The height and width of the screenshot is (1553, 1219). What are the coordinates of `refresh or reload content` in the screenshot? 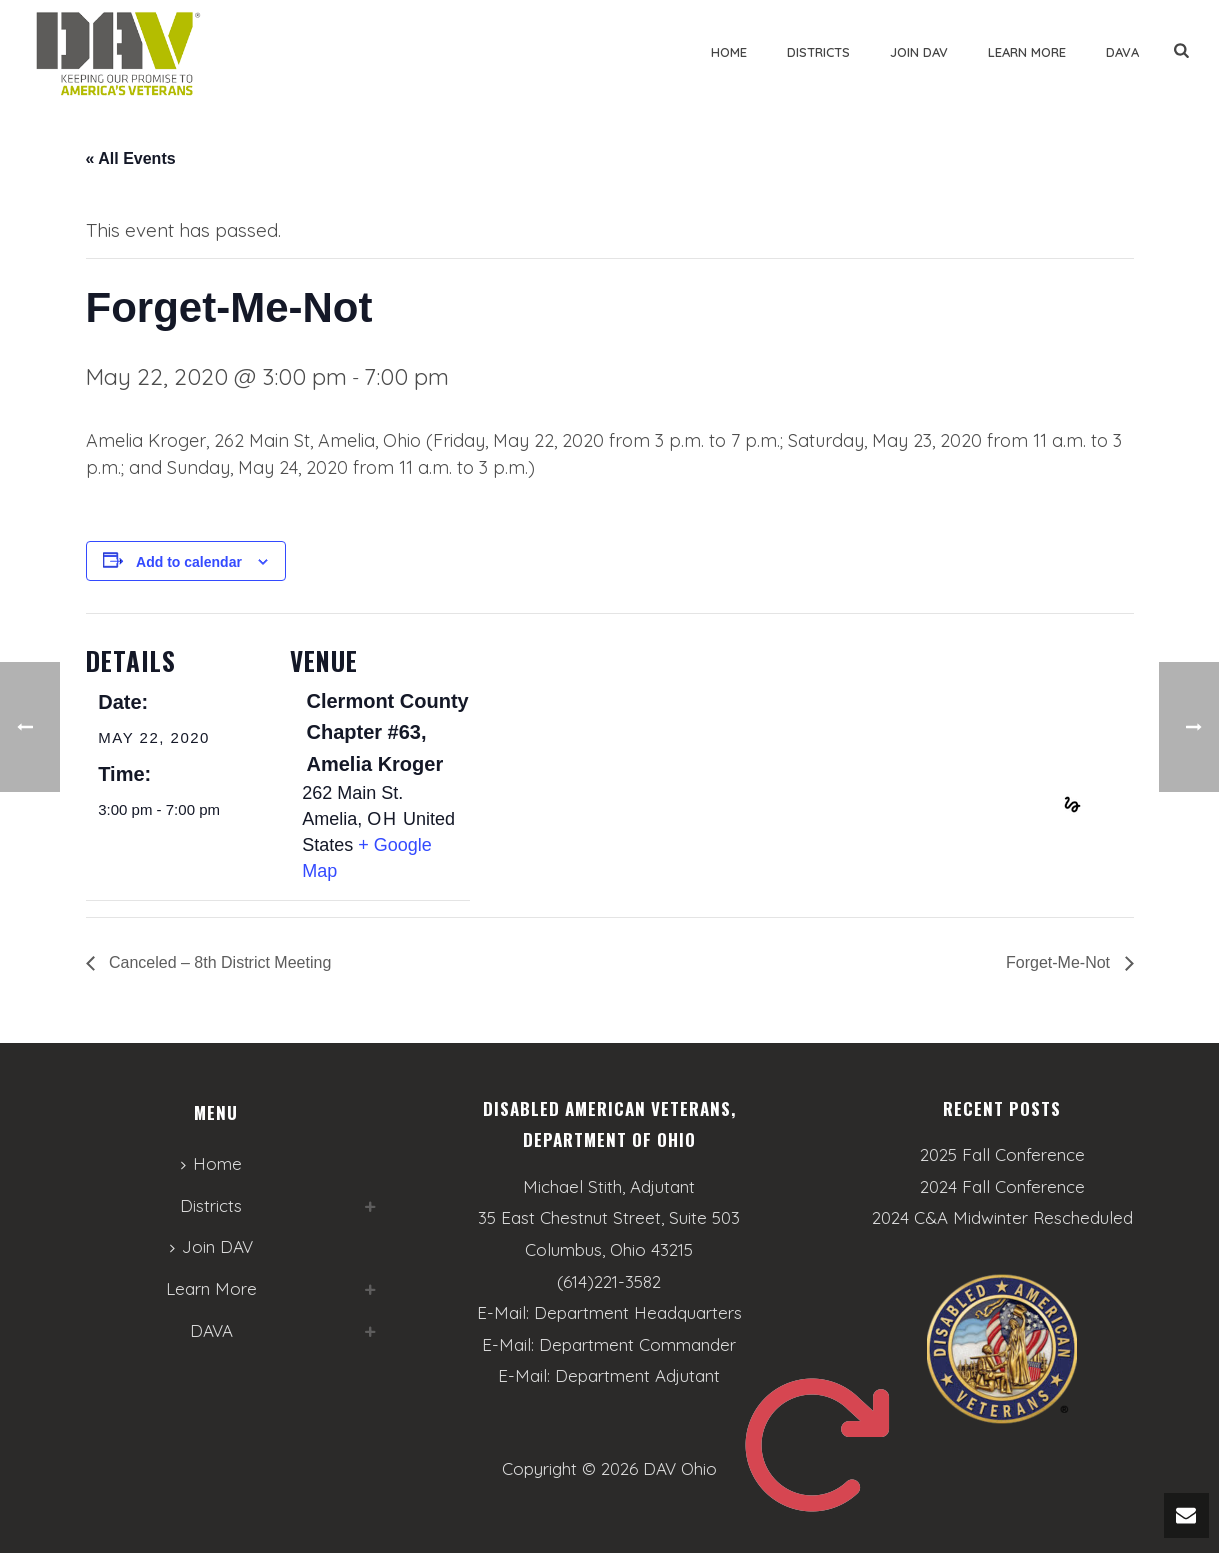 It's located at (812, 1445).